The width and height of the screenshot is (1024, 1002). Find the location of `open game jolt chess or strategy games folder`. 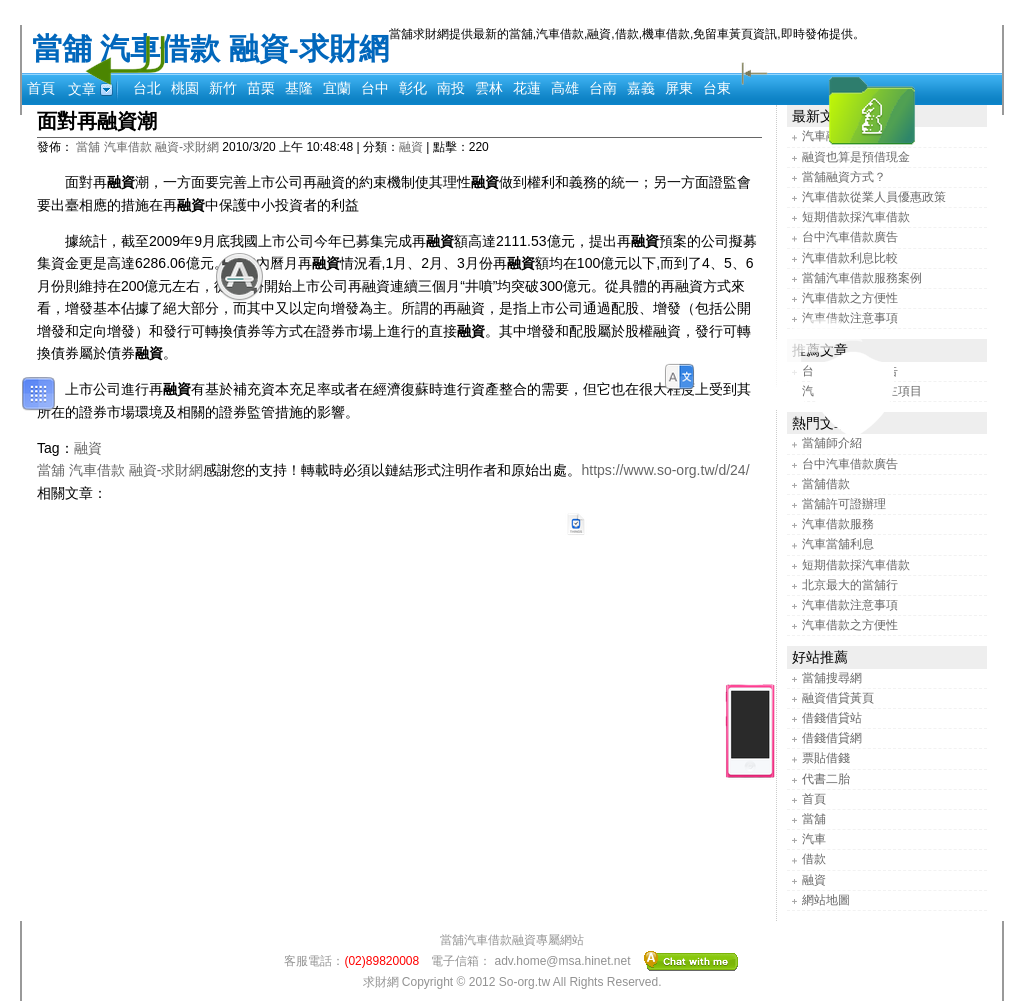

open game jolt chess or strategy games folder is located at coordinates (872, 113).